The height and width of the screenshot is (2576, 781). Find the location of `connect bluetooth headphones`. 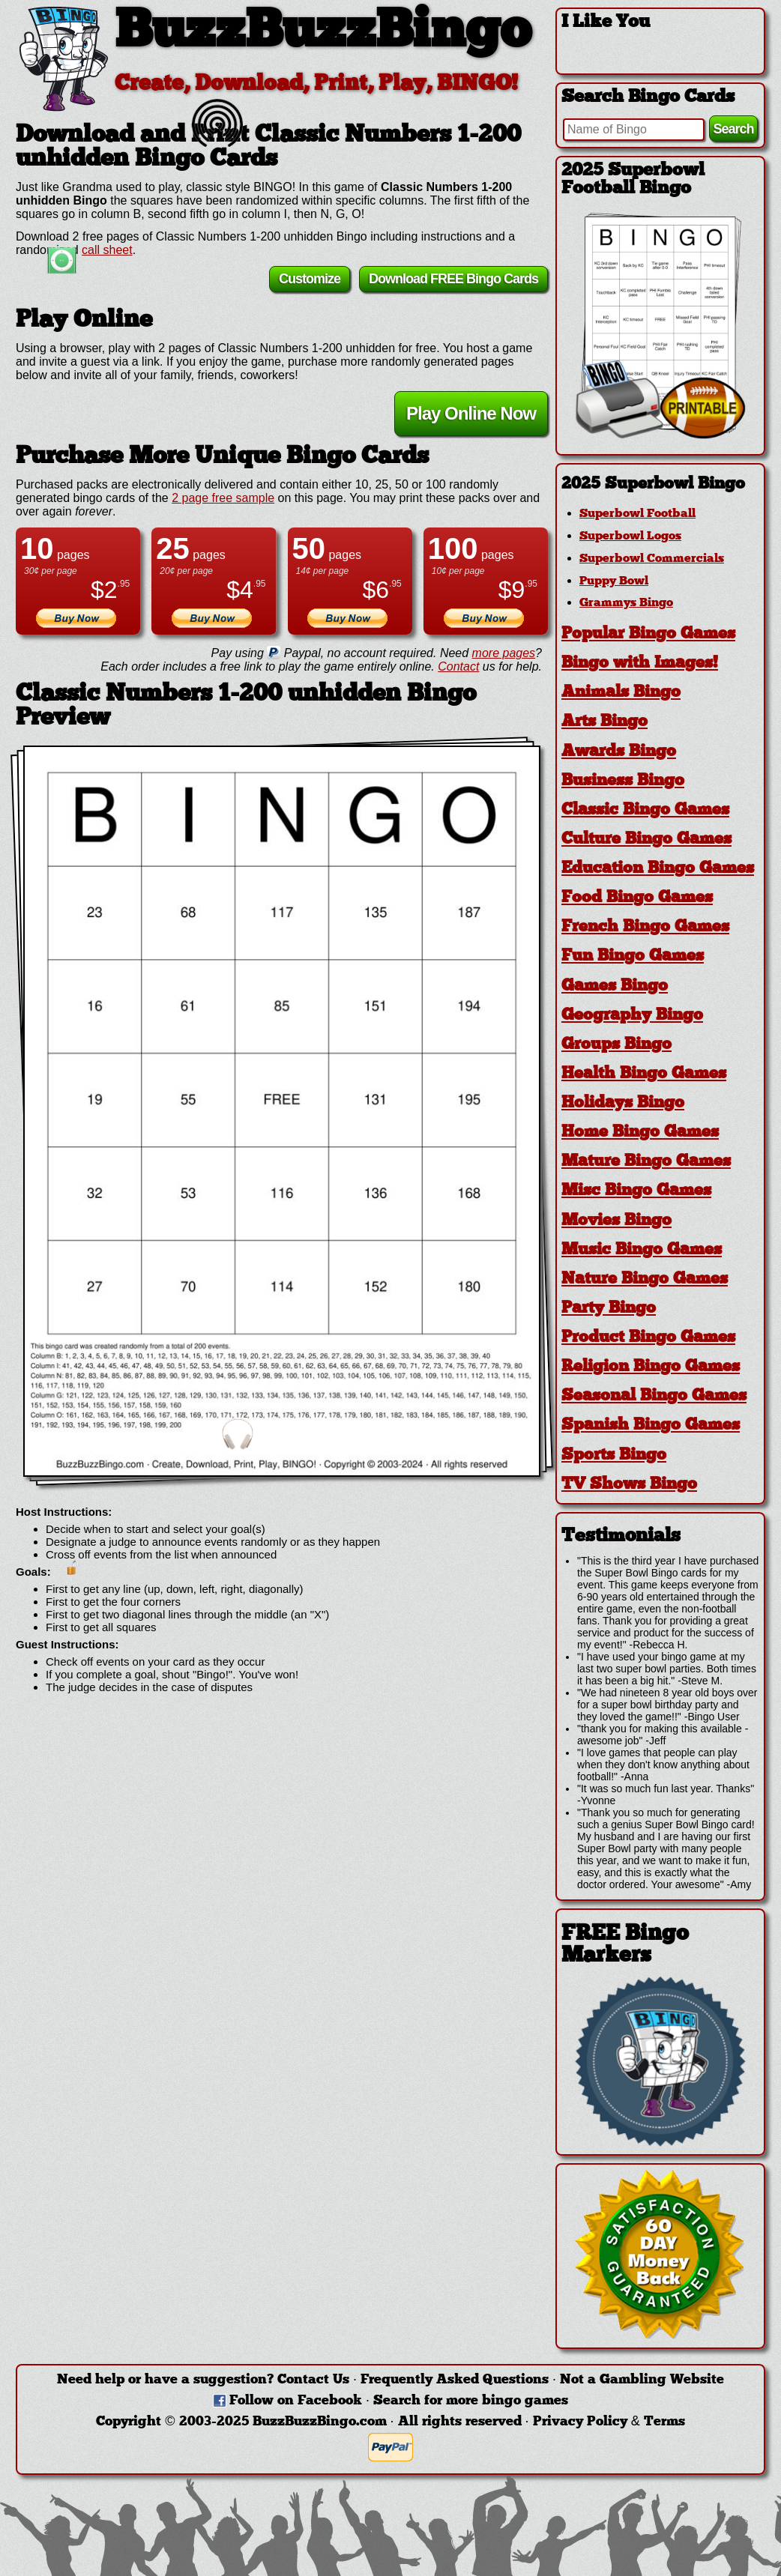

connect bluetooth headphones is located at coordinates (238, 1434).